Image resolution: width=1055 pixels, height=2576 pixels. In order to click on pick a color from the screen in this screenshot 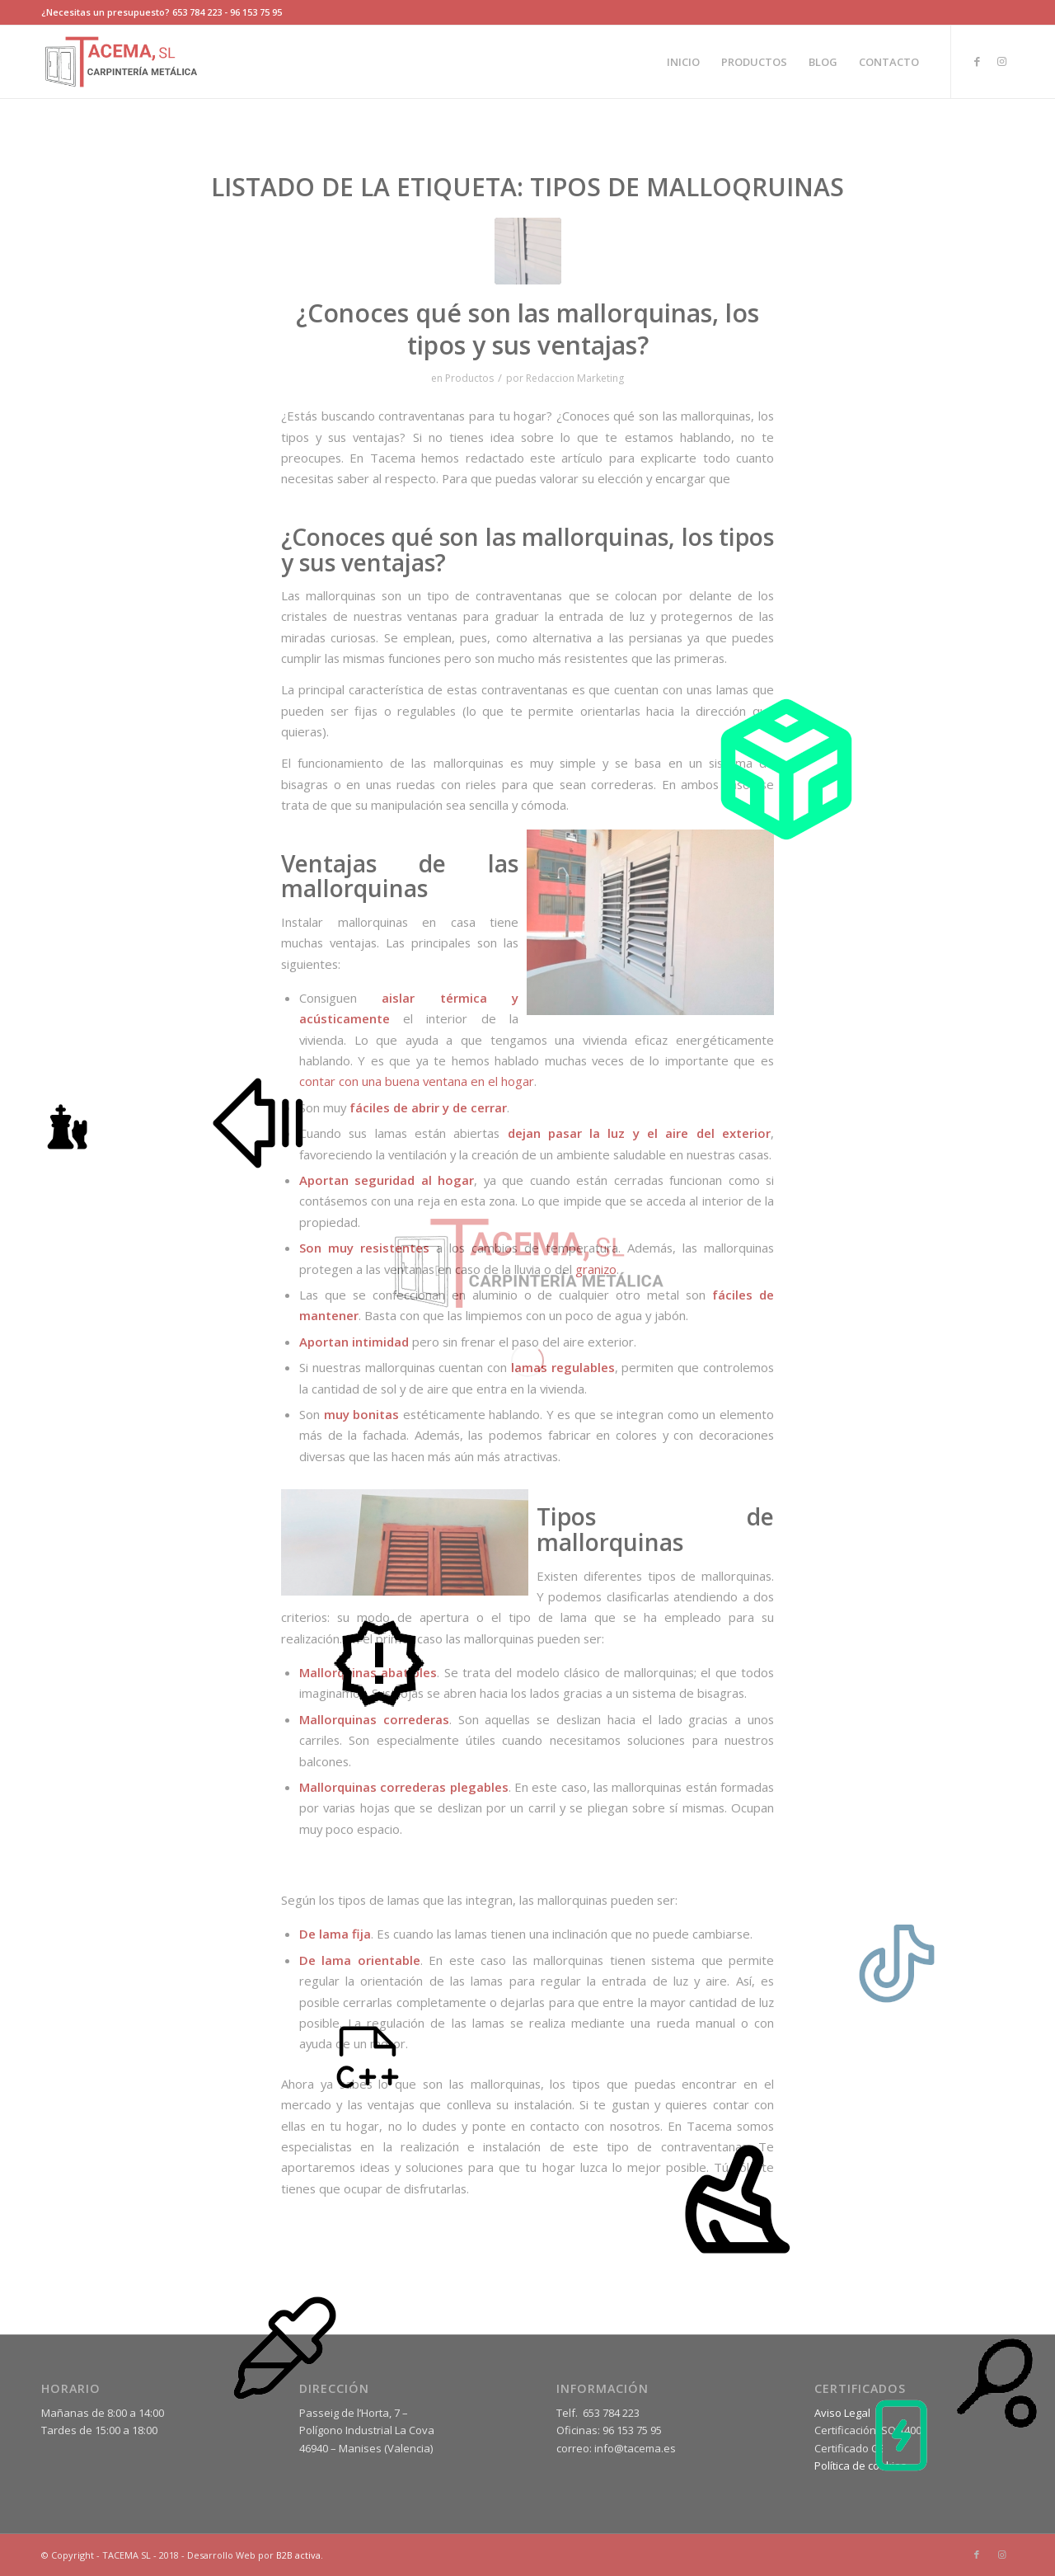, I will do `click(284, 2348)`.